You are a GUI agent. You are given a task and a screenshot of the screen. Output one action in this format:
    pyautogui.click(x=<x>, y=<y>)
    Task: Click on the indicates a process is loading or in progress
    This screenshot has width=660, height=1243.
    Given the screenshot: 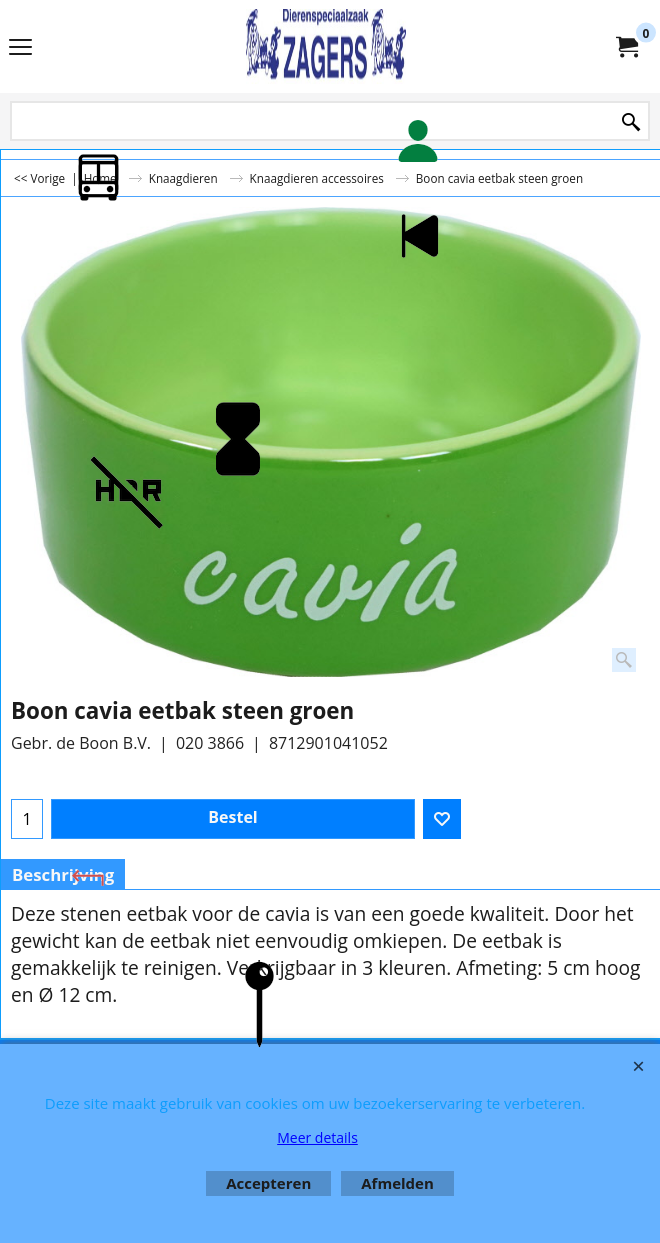 What is the action you would take?
    pyautogui.click(x=238, y=439)
    